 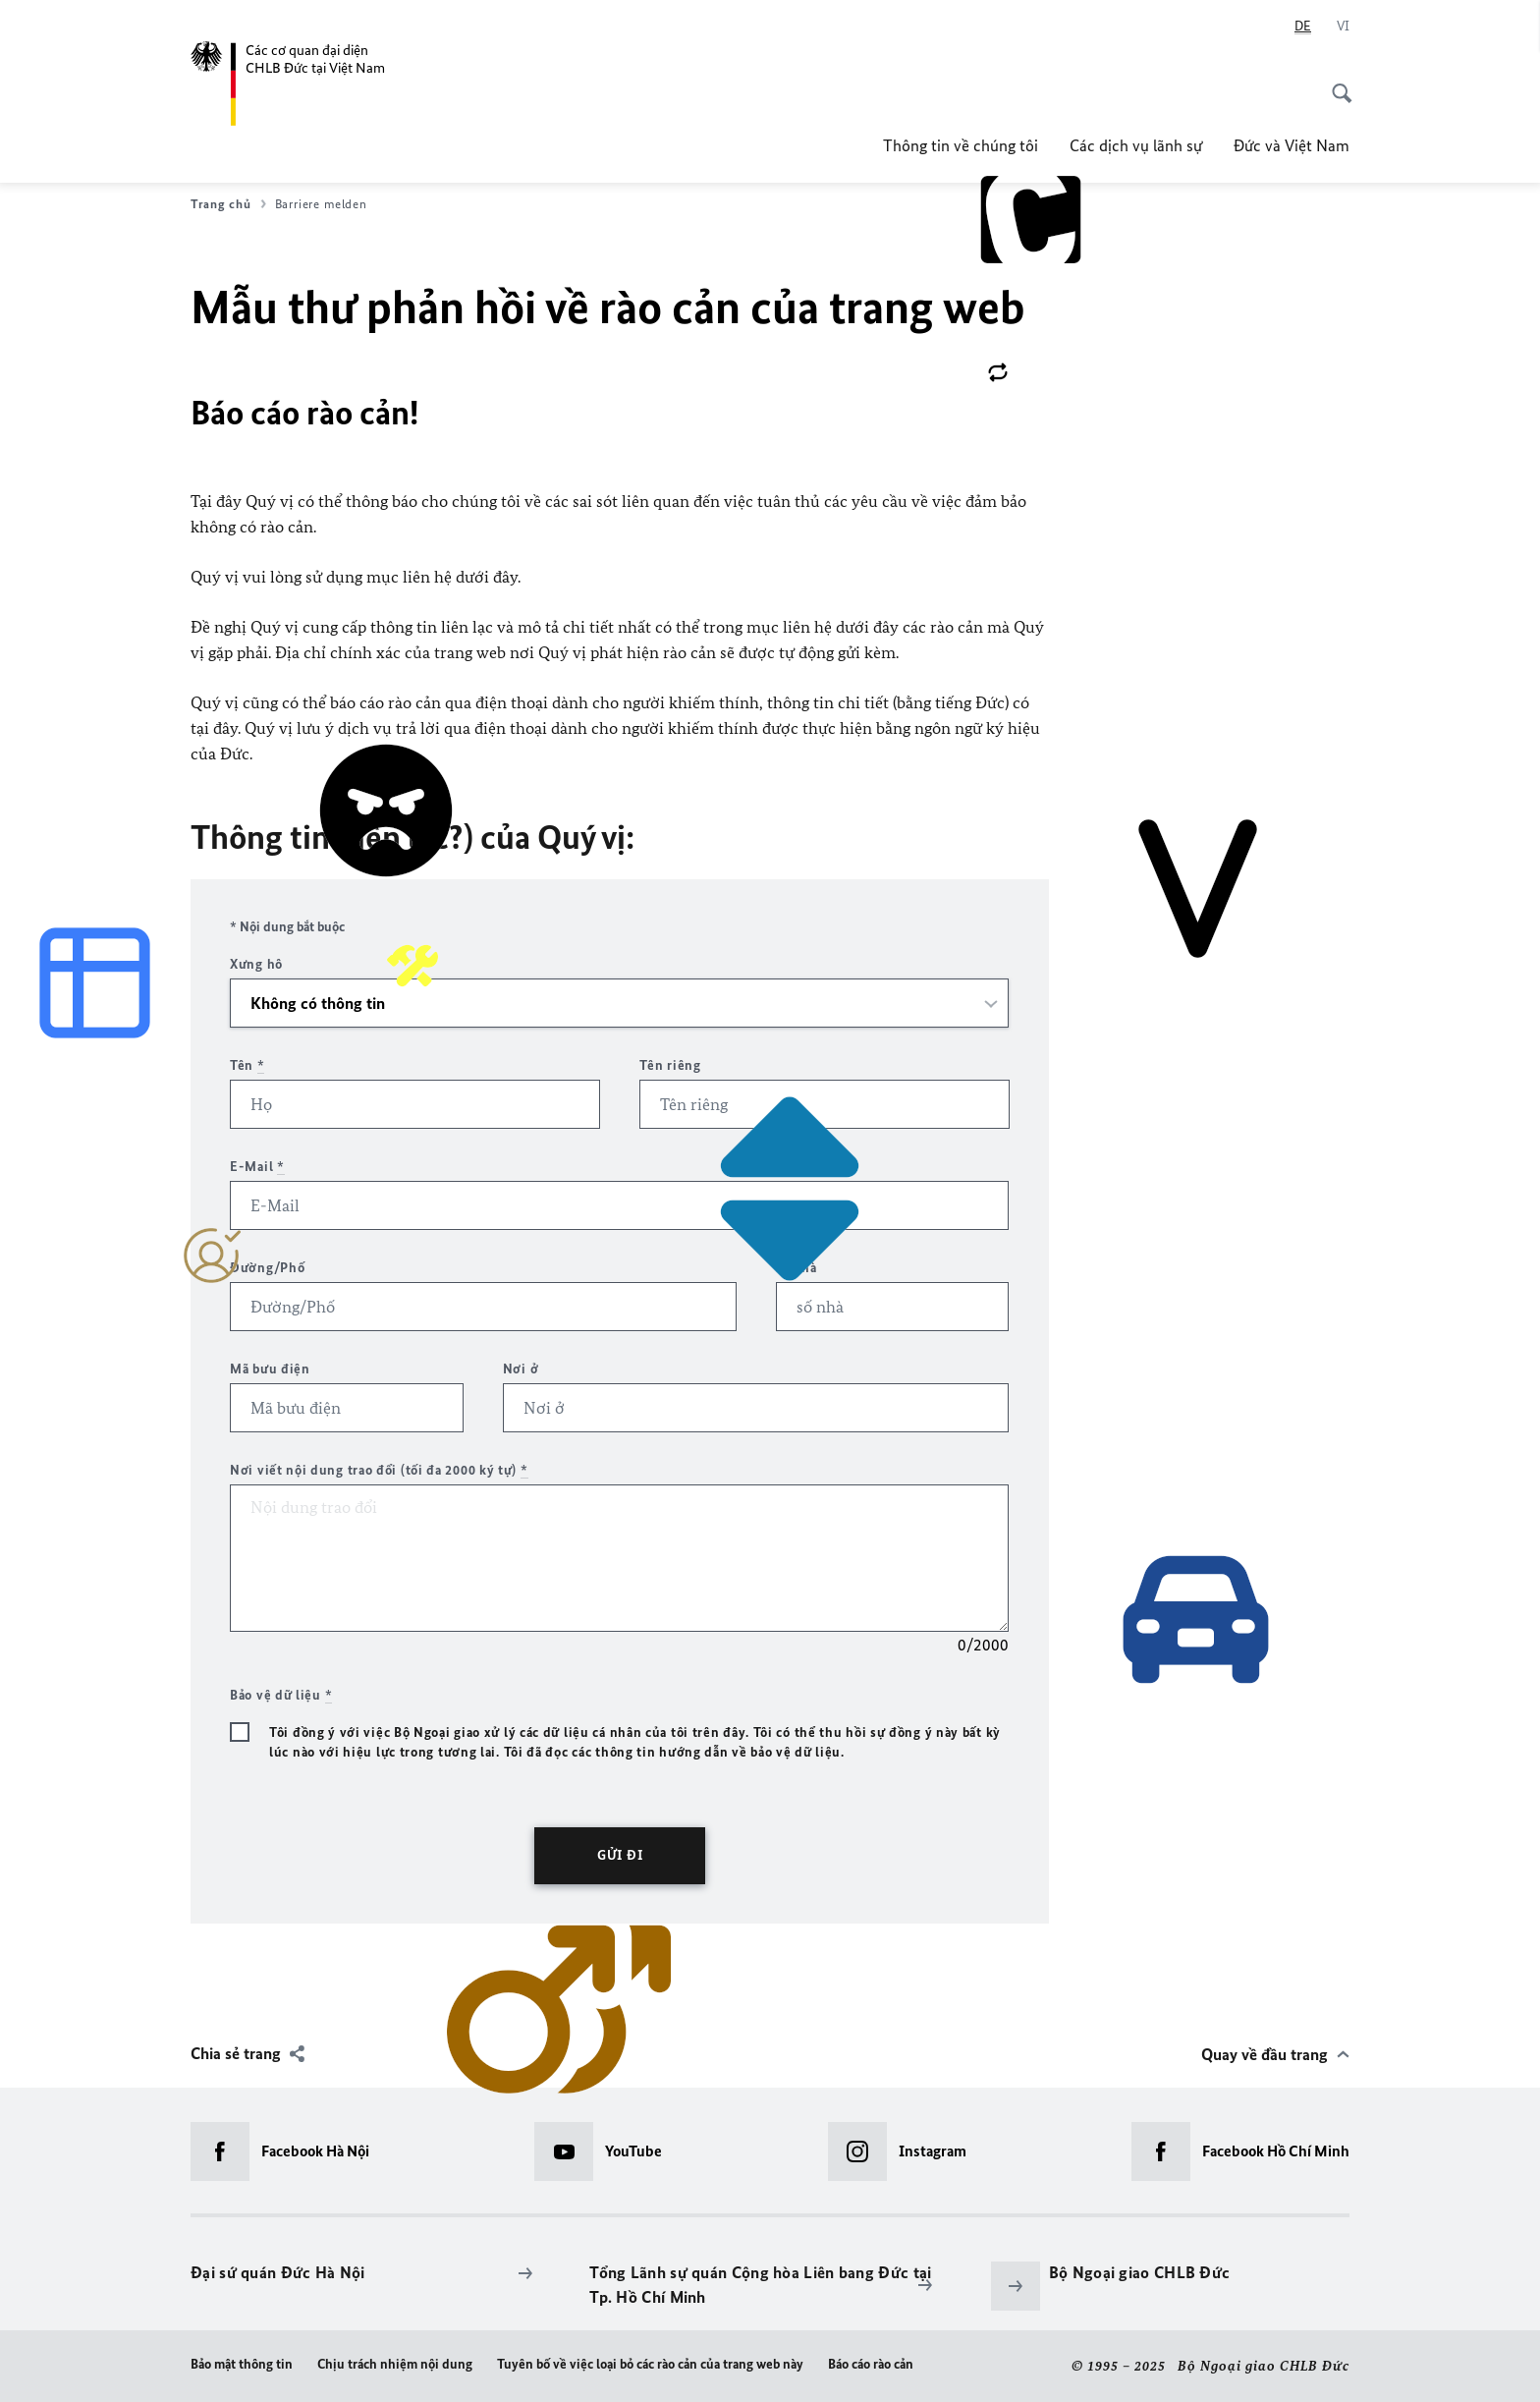 I want to click on react to a post with anger, so click(x=386, y=810).